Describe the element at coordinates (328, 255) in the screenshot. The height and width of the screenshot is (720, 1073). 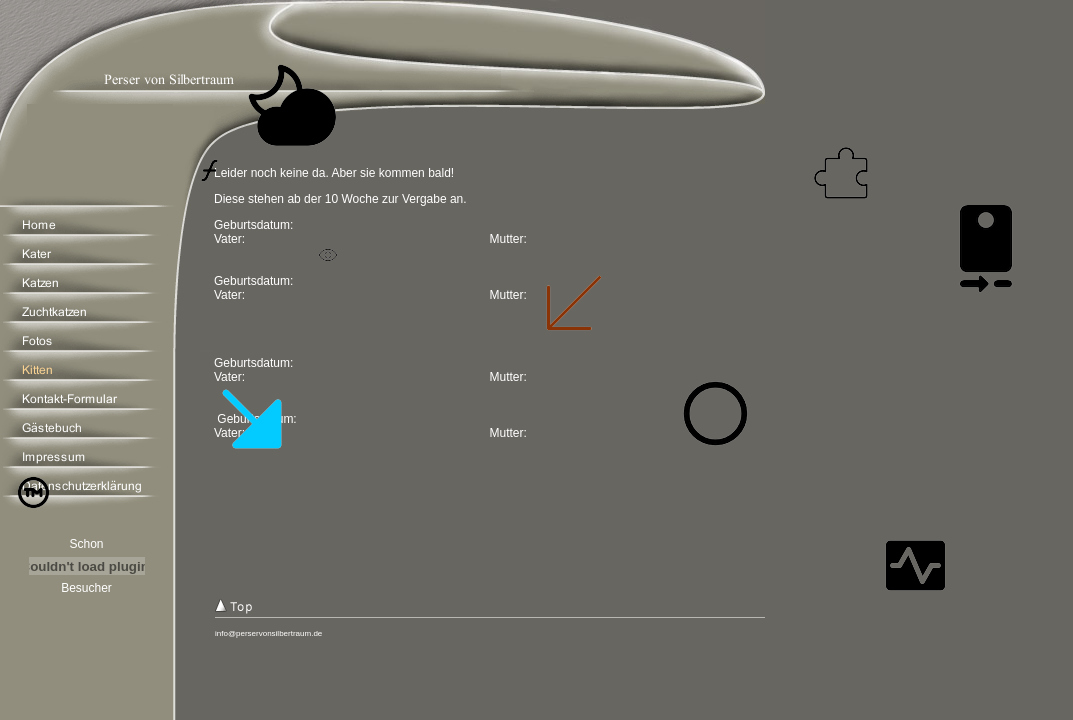
I see `view or preview content` at that location.